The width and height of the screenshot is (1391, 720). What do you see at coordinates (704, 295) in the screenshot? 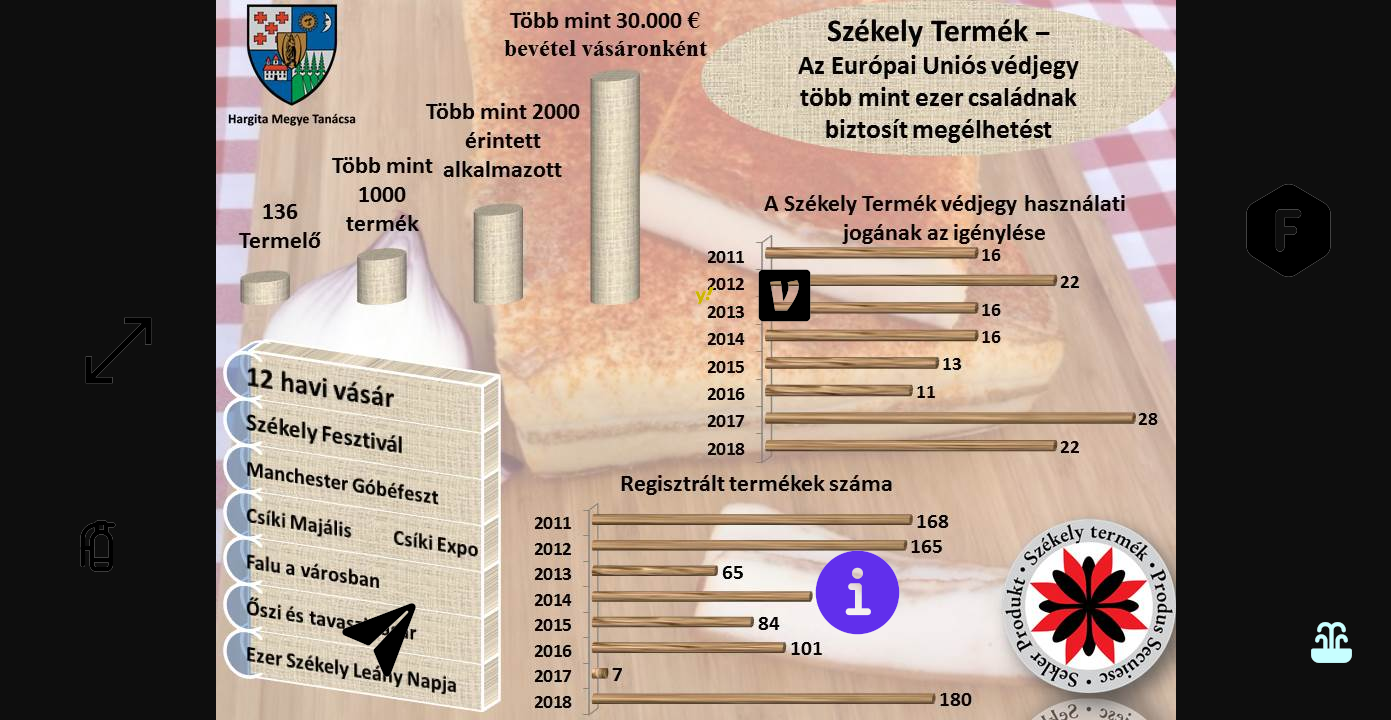
I see `open Yahoo app or website` at bounding box center [704, 295].